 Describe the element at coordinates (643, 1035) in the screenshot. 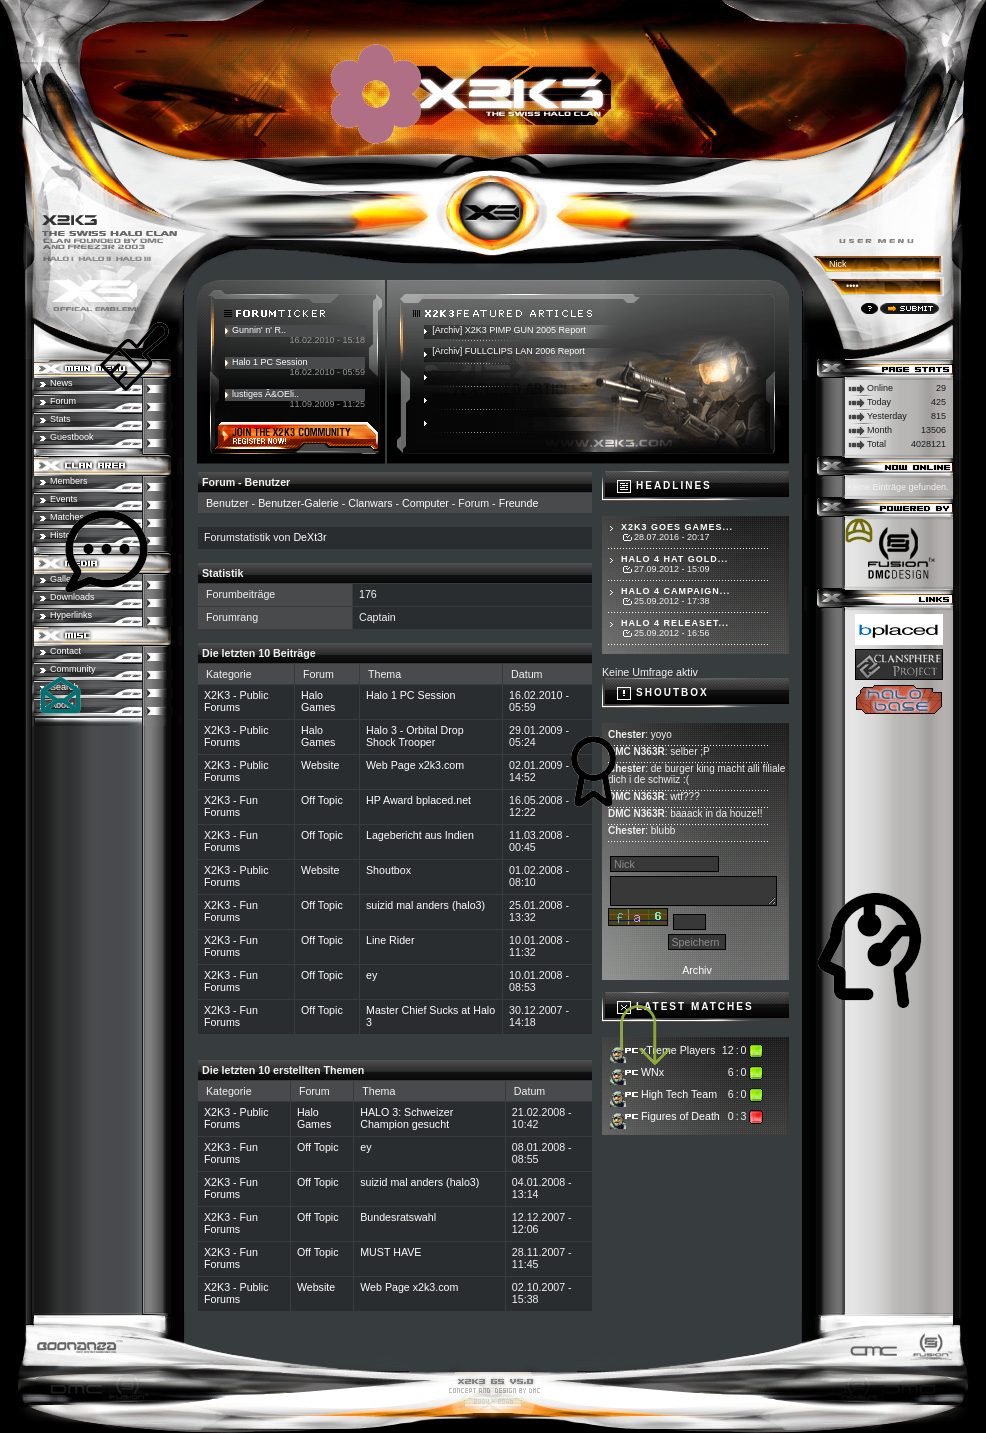

I see `redo or repeat last action` at that location.